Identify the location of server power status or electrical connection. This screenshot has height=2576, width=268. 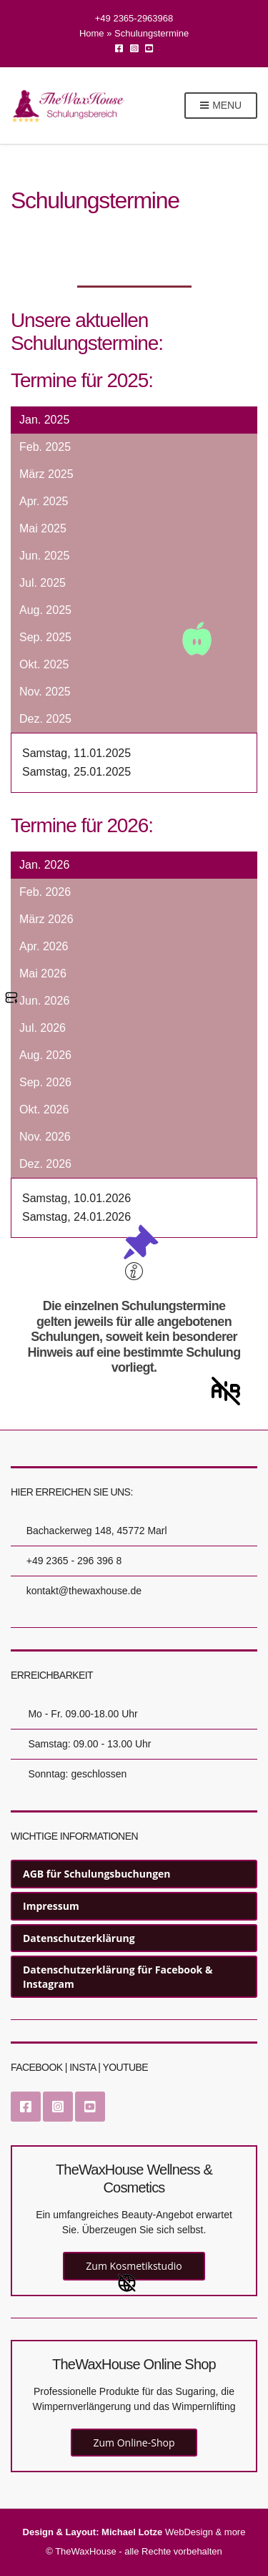
(11, 997).